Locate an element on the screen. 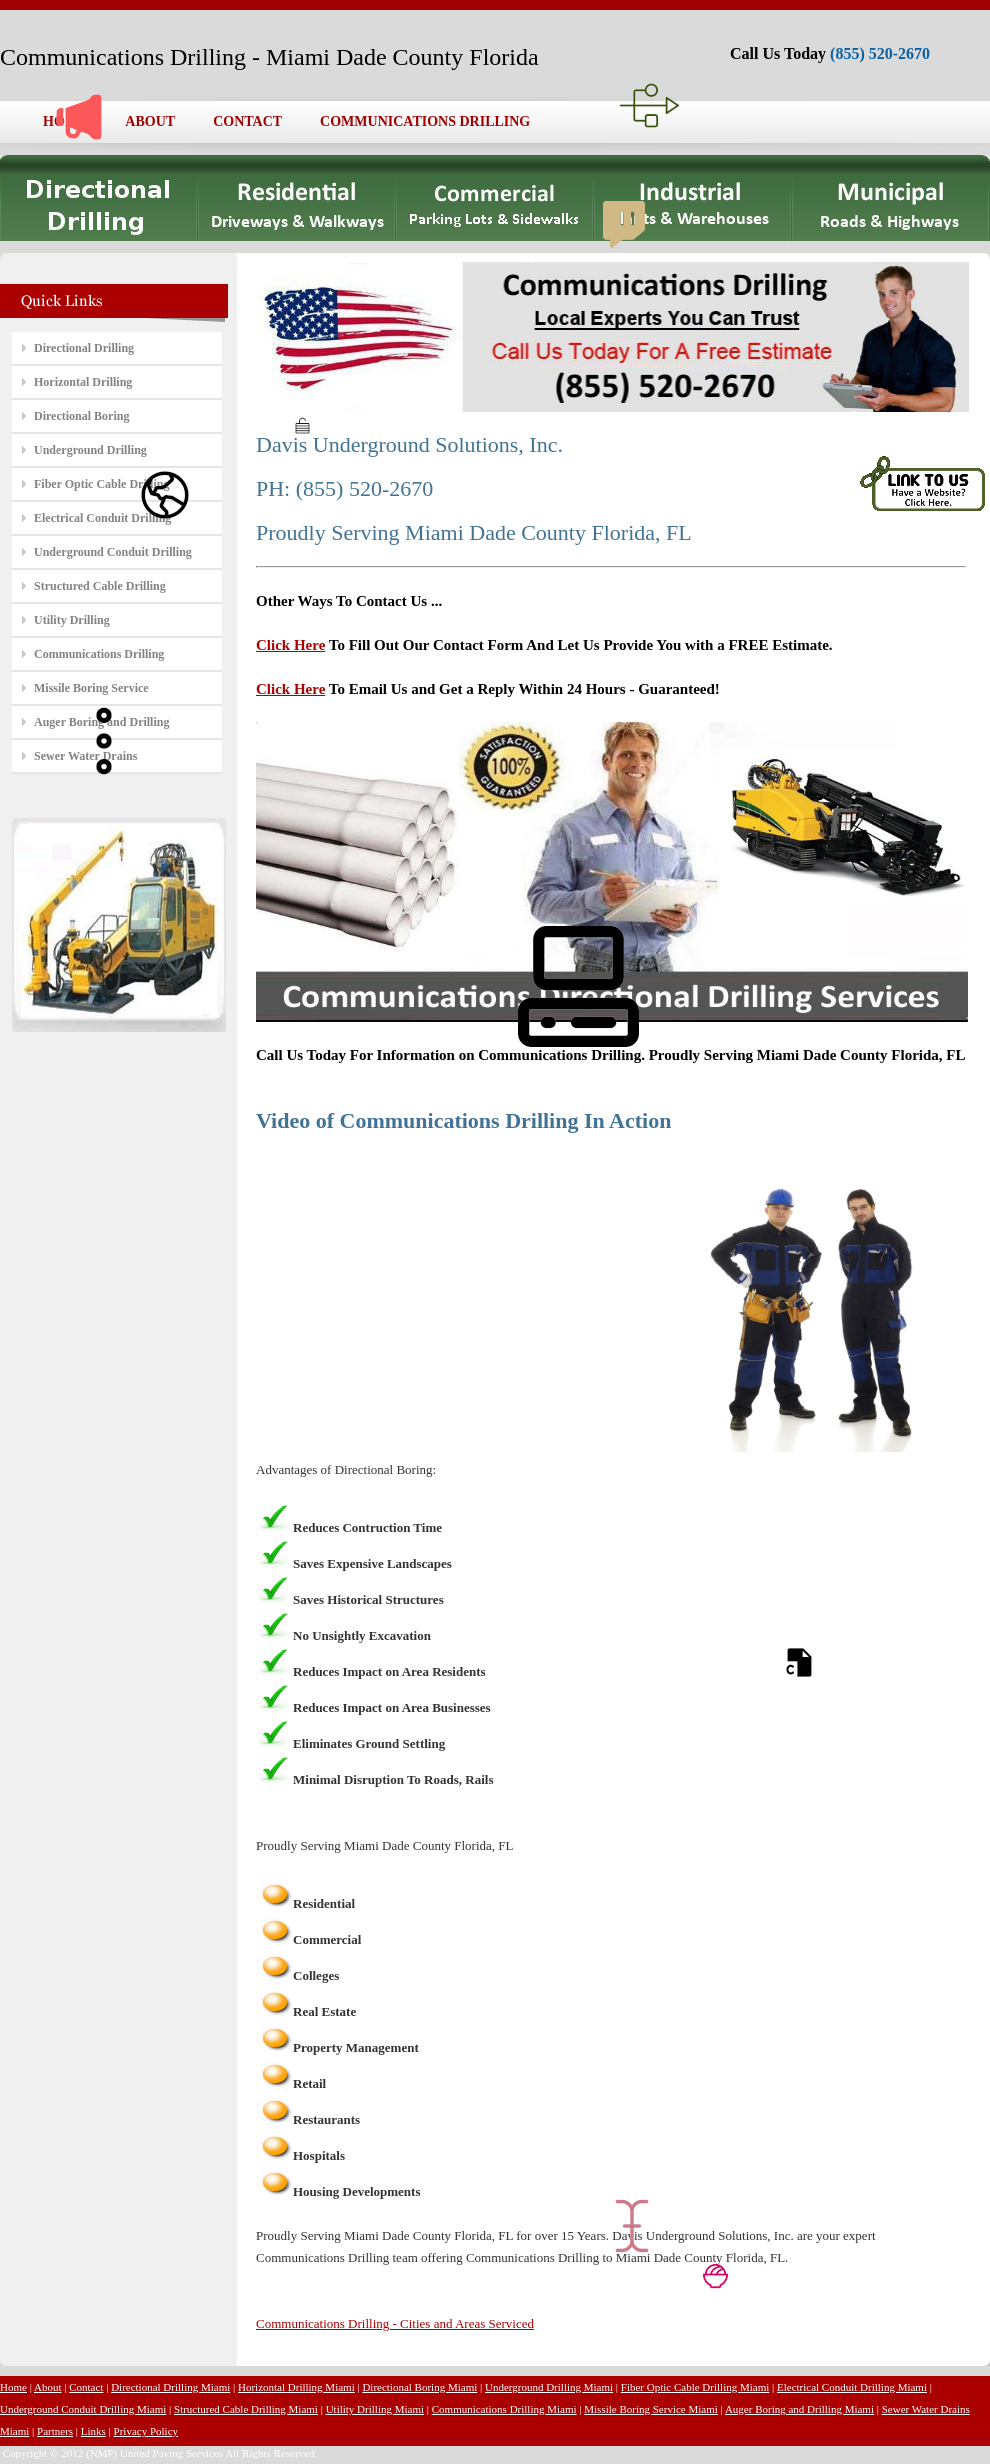  text input field is active is located at coordinates (632, 2226).